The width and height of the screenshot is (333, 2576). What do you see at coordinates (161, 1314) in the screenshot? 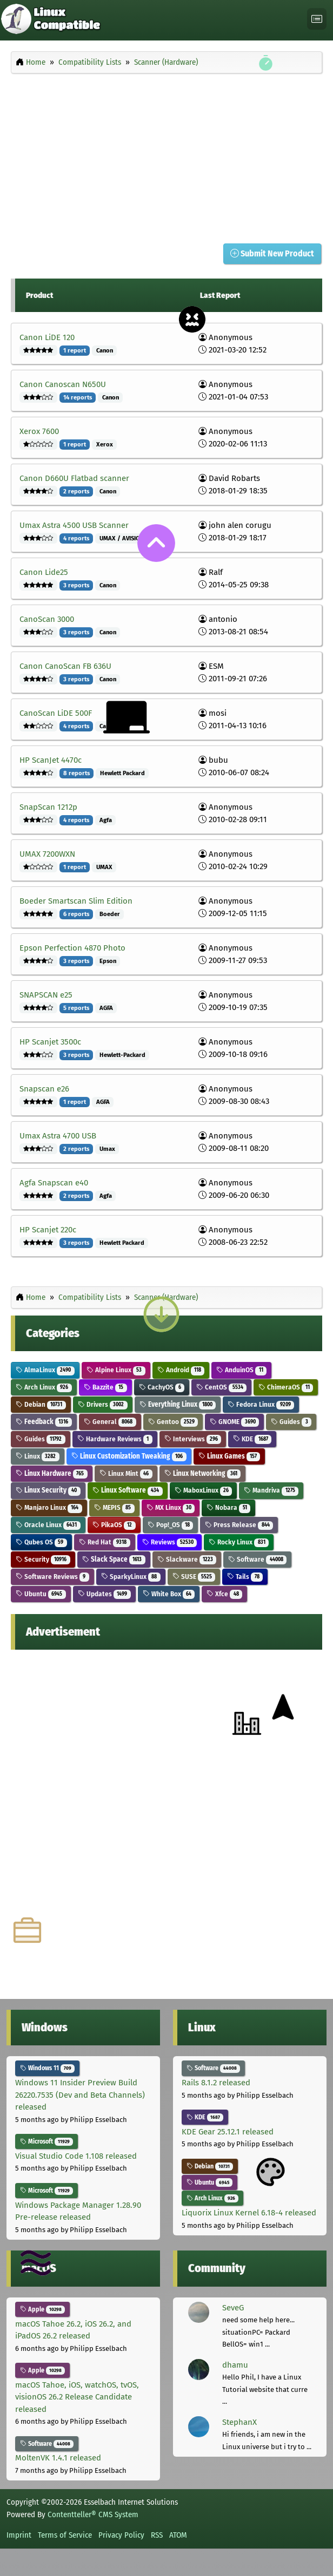
I see `download file or content` at bounding box center [161, 1314].